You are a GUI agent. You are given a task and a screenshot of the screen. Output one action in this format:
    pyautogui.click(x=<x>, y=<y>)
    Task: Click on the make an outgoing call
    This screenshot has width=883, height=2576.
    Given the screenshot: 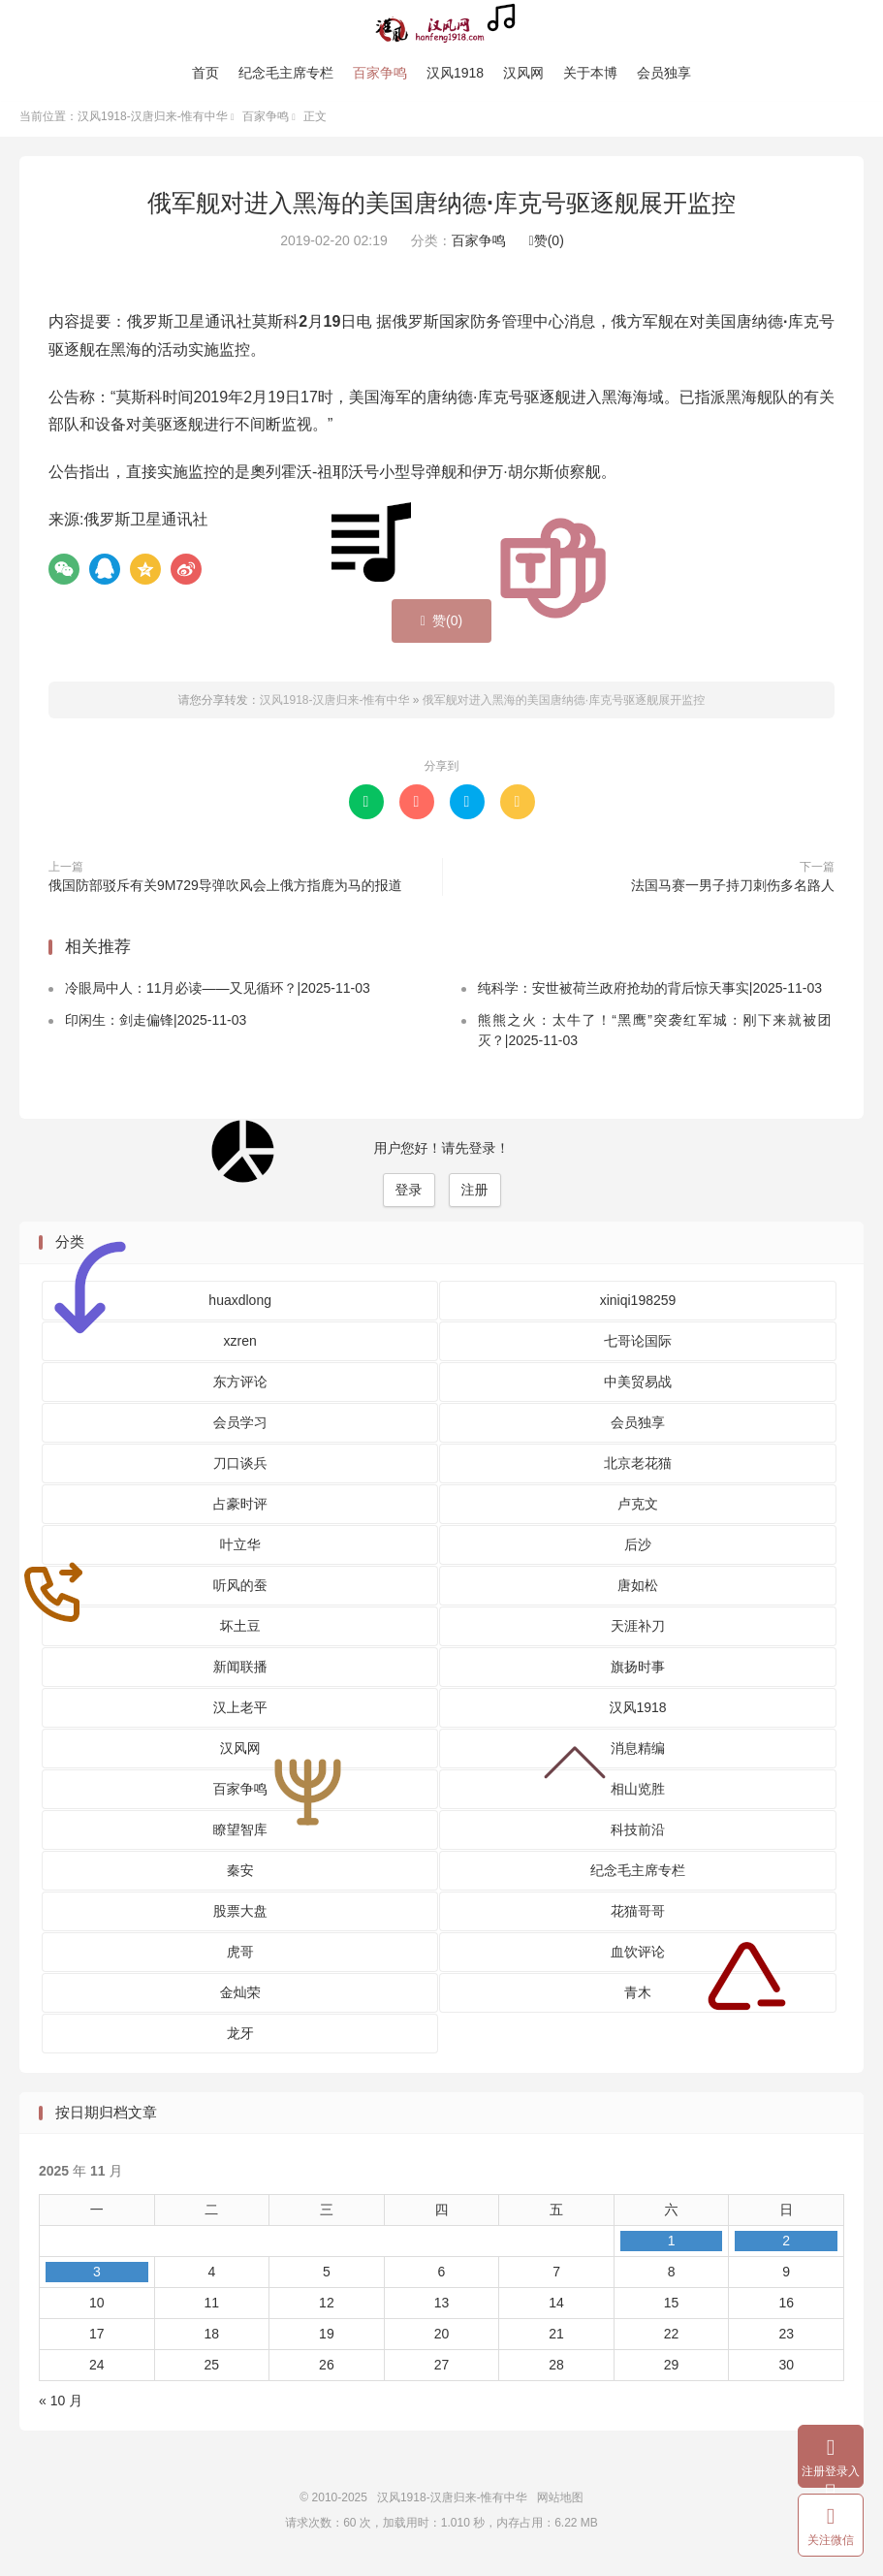 What is the action you would take?
    pyautogui.click(x=53, y=1593)
    